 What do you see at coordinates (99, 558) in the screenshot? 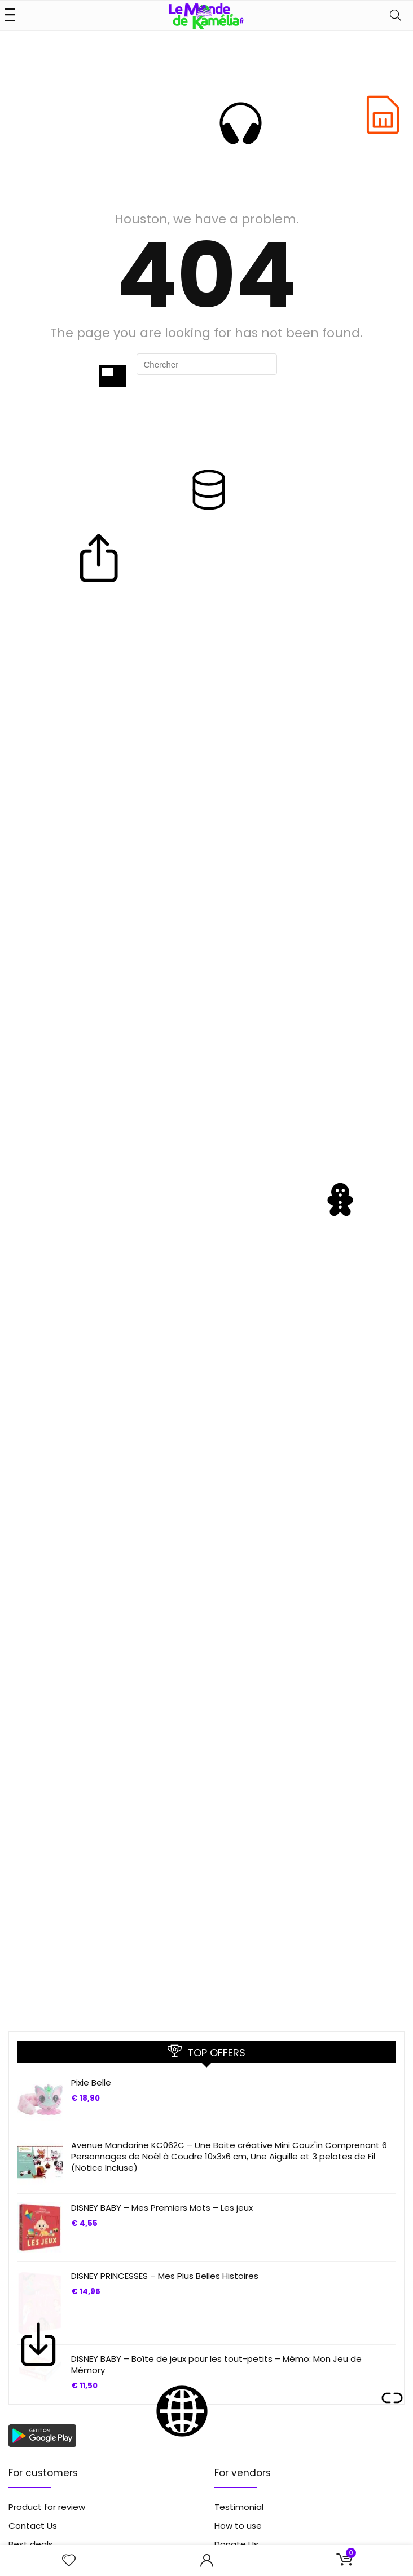
I see `share this content with others` at bounding box center [99, 558].